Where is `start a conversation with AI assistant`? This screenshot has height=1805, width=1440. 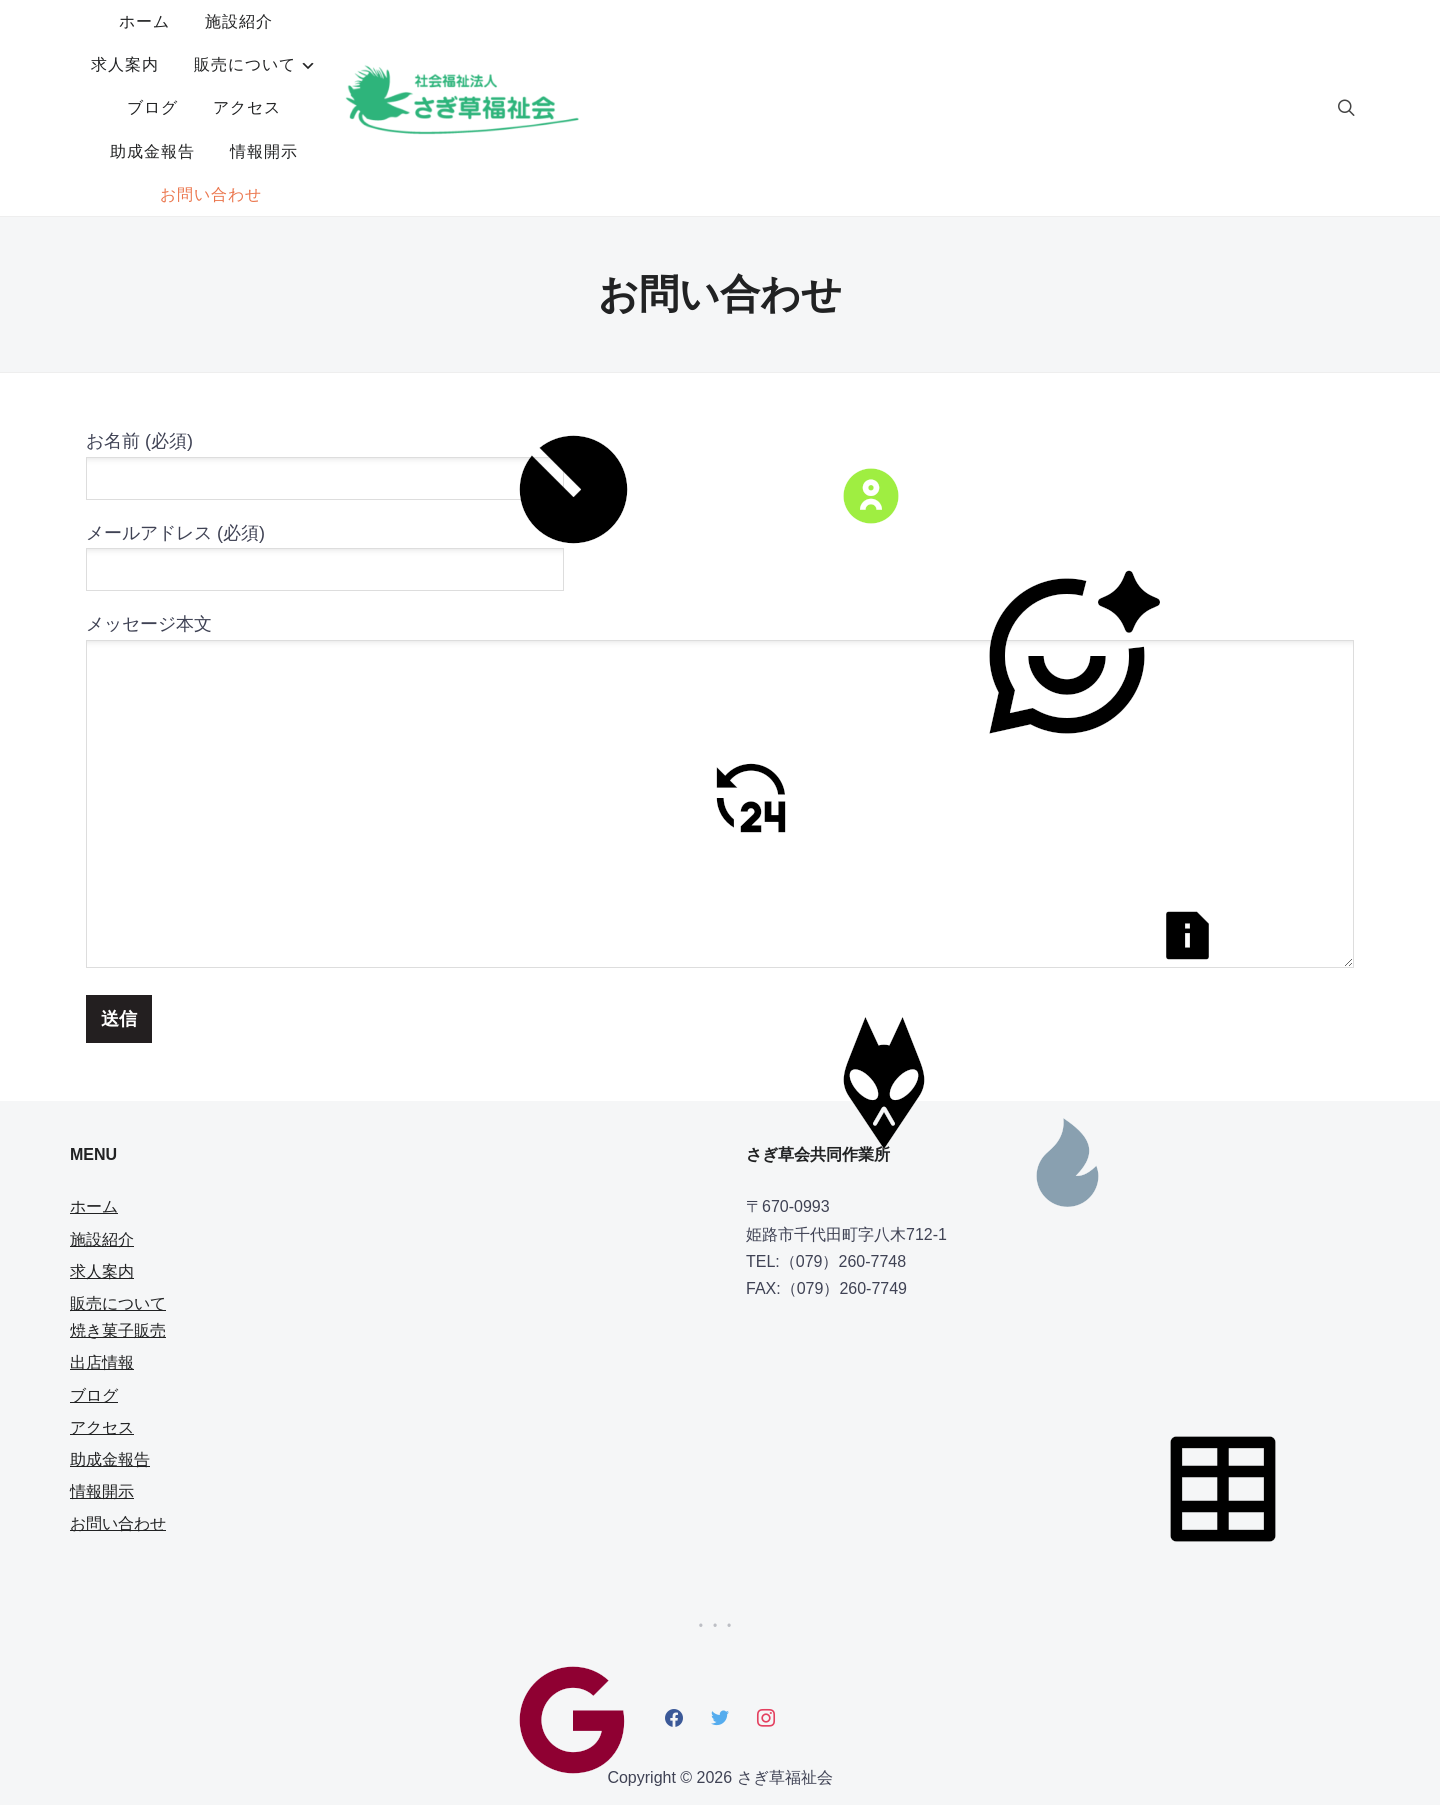
start a conversation with AI assistant is located at coordinates (1067, 656).